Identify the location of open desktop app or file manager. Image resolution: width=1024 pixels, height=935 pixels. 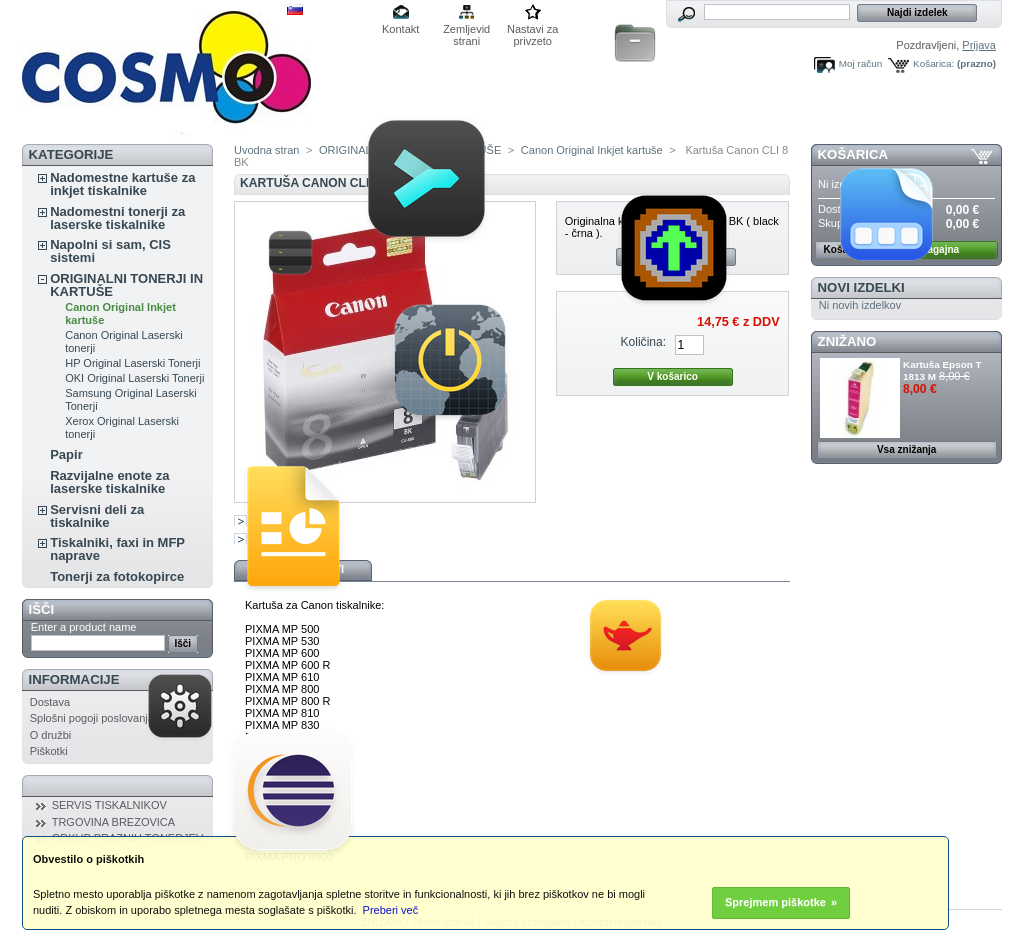
(886, 214).